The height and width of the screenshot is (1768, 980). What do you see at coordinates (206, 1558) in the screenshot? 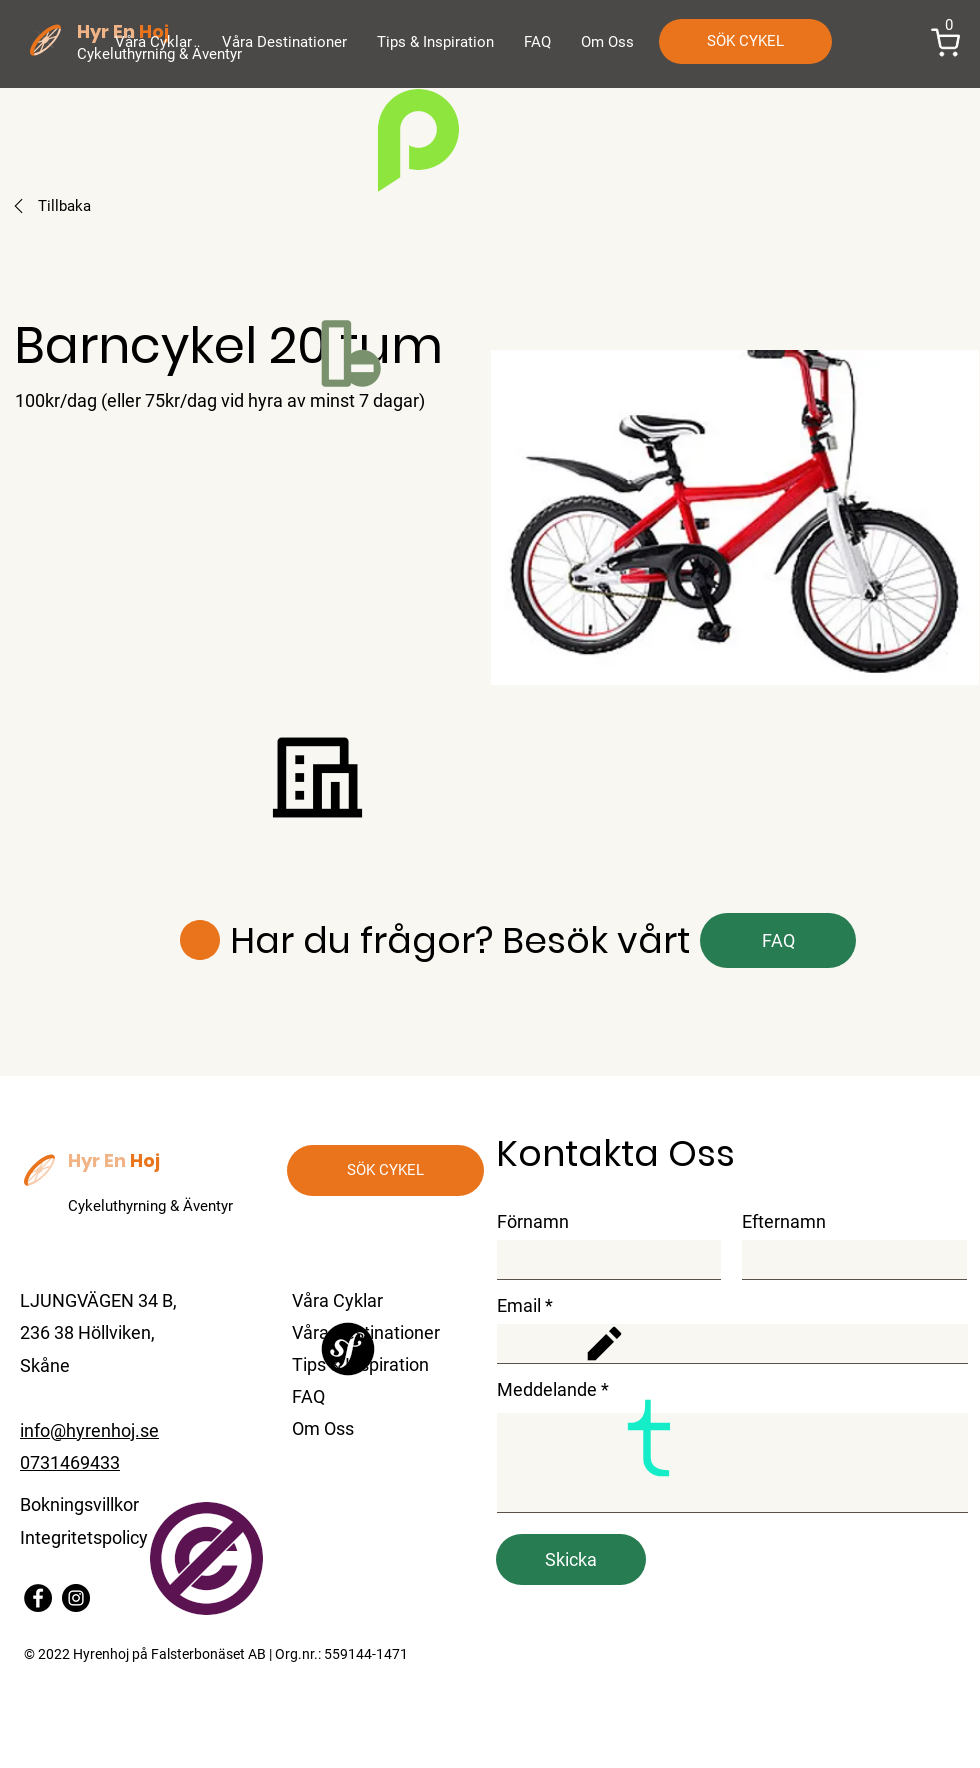
I see `indicates public domain or copyright-free content` at bounding box center [206, 1558].